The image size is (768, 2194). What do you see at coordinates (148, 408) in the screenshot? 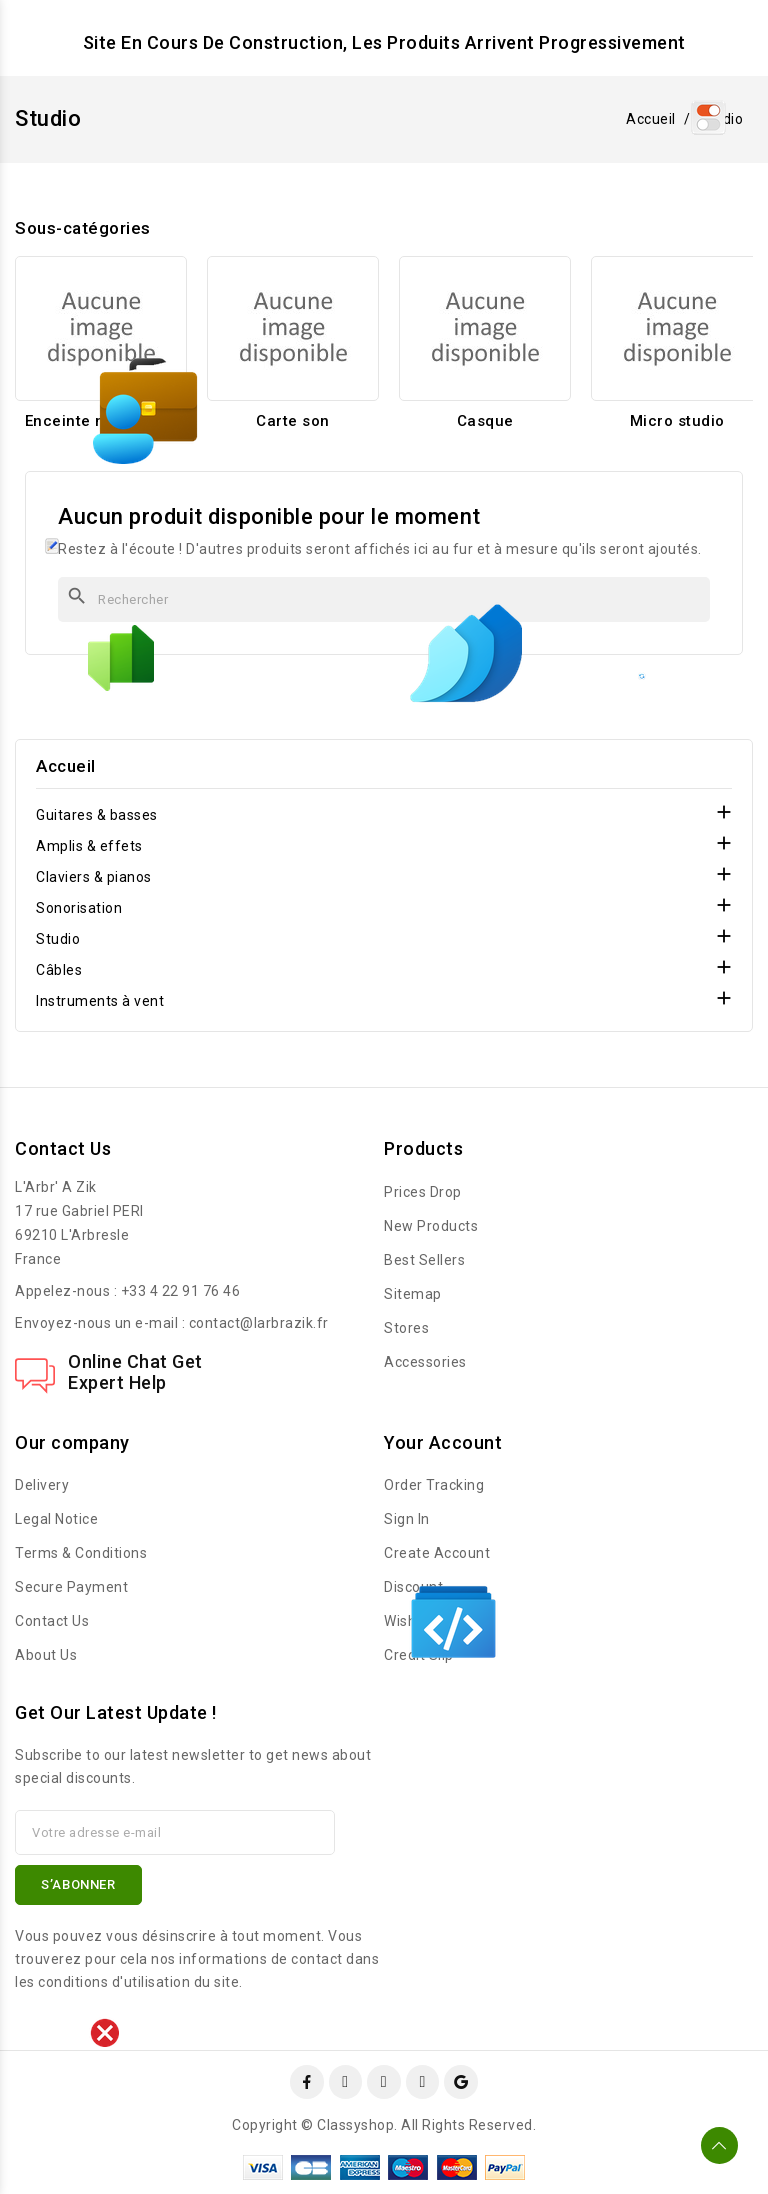
I see `access your work profile or business account` at bounding box center [148, 408].